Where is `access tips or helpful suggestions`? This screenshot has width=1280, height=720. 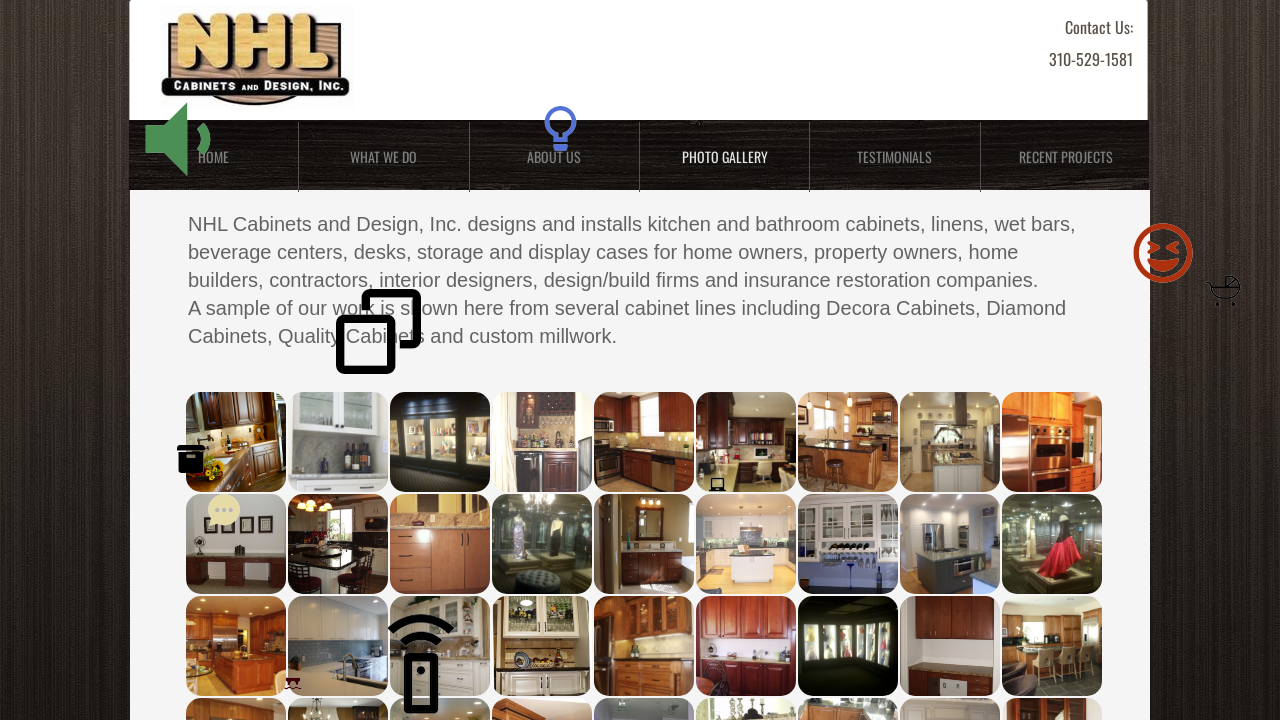 access tips or helpful suggestions is located at coordinates (560, 128).